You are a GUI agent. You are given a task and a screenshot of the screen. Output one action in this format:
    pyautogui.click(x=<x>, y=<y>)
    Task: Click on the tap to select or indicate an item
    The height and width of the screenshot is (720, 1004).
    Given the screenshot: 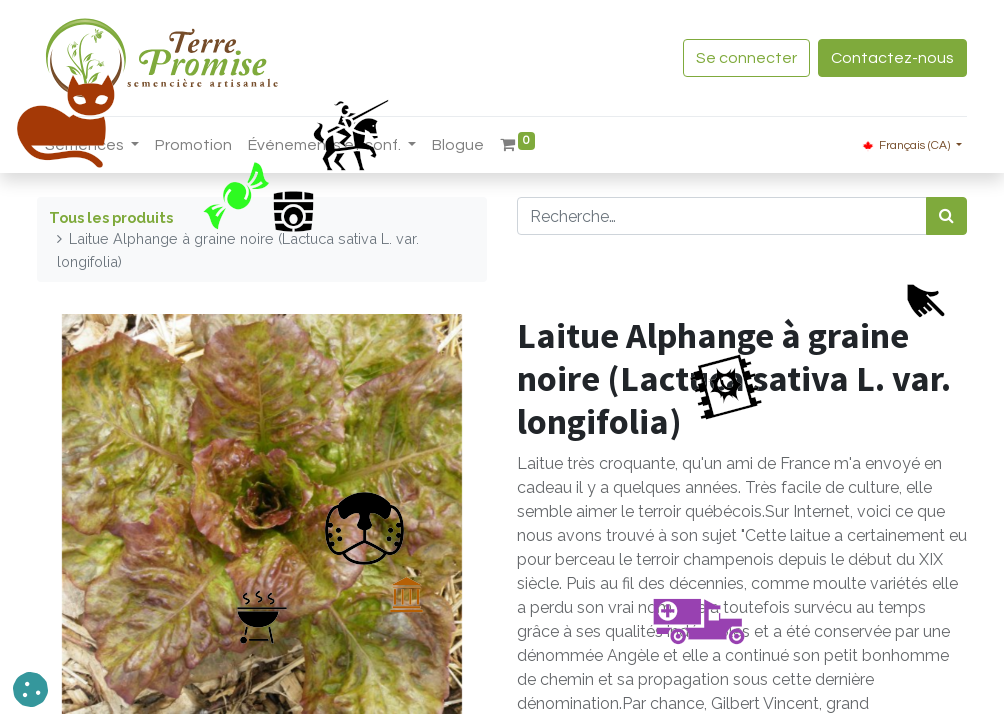 What is the action you would take?
    pyautogui.click(x=926, y=303)
    